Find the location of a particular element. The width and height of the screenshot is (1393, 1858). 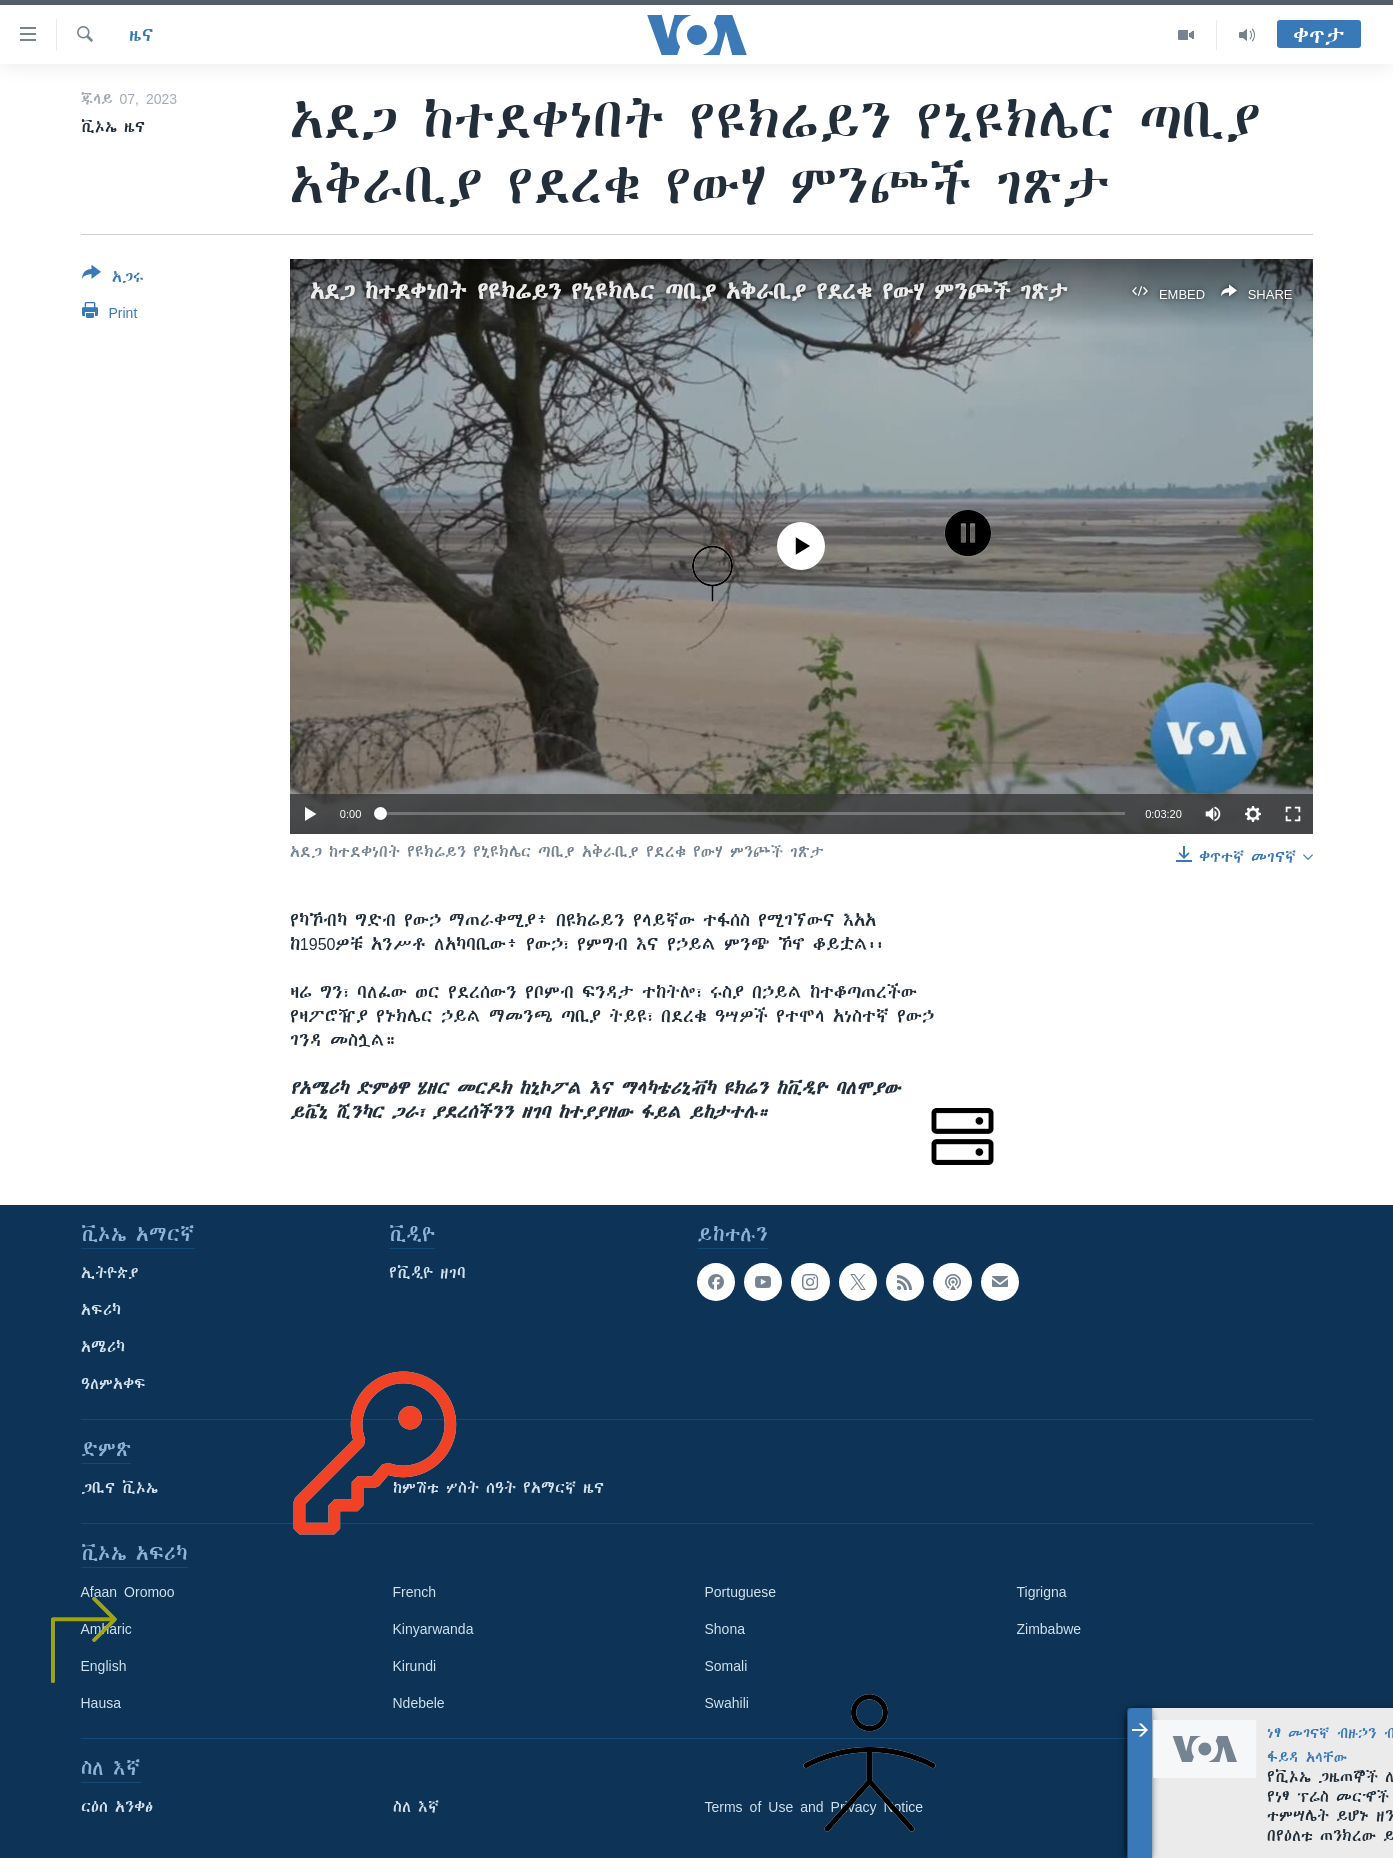

redirect or forward content is located at coordinates (77, 1640).